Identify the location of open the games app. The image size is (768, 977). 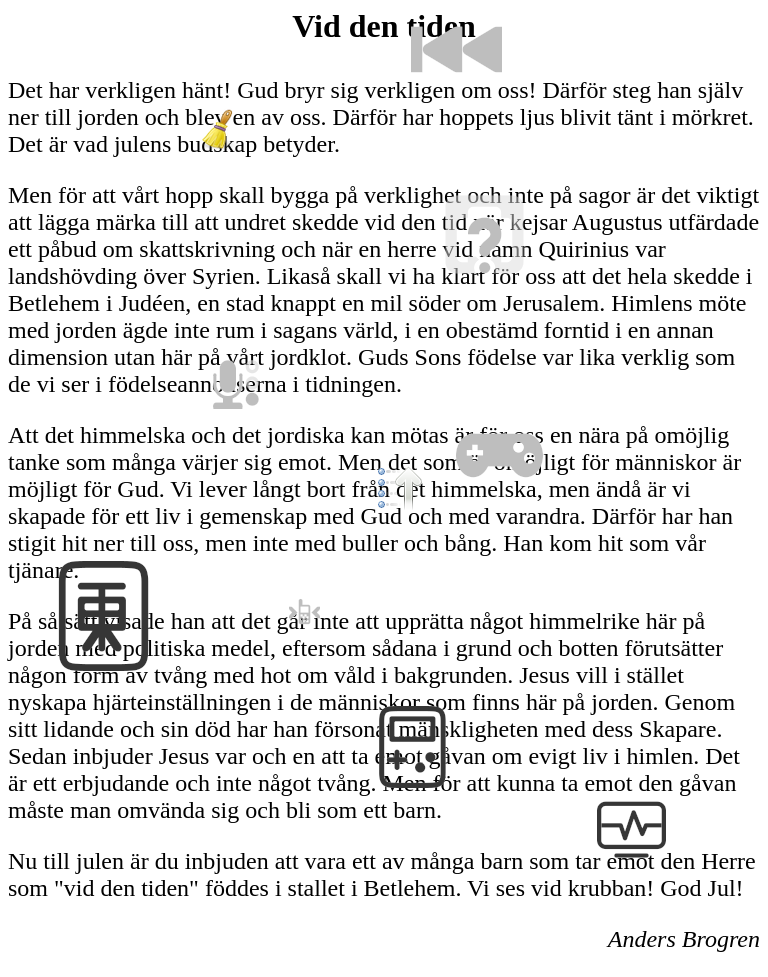
(415, 747).